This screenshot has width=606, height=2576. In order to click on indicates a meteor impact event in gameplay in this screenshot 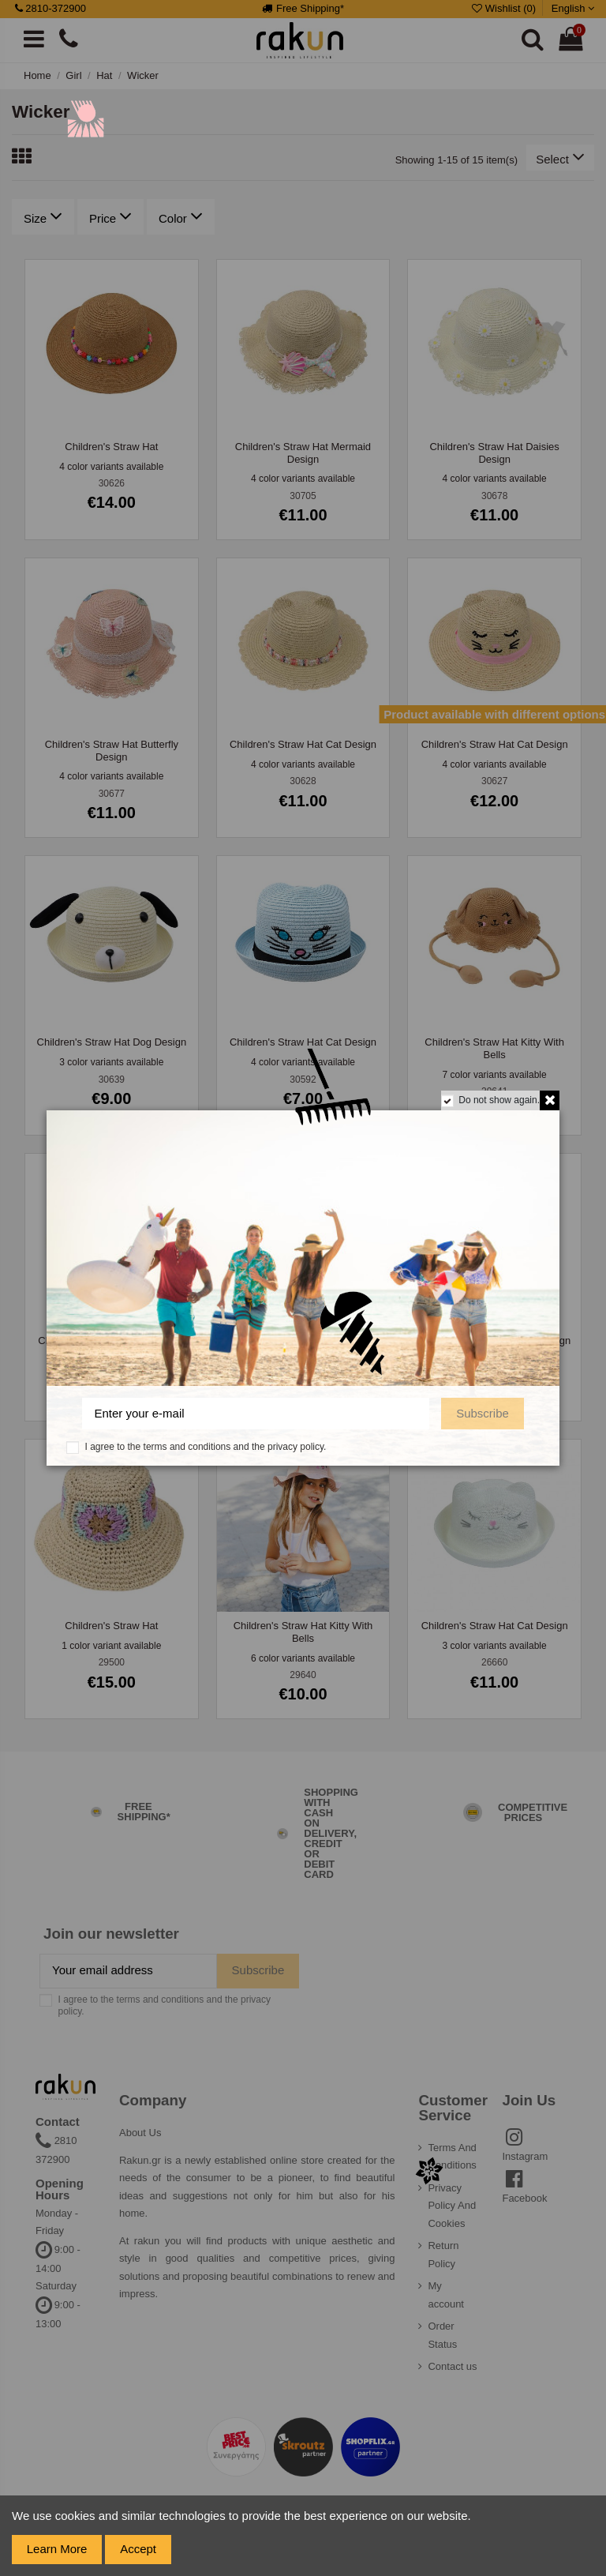, I will do `click(85, 118)`.